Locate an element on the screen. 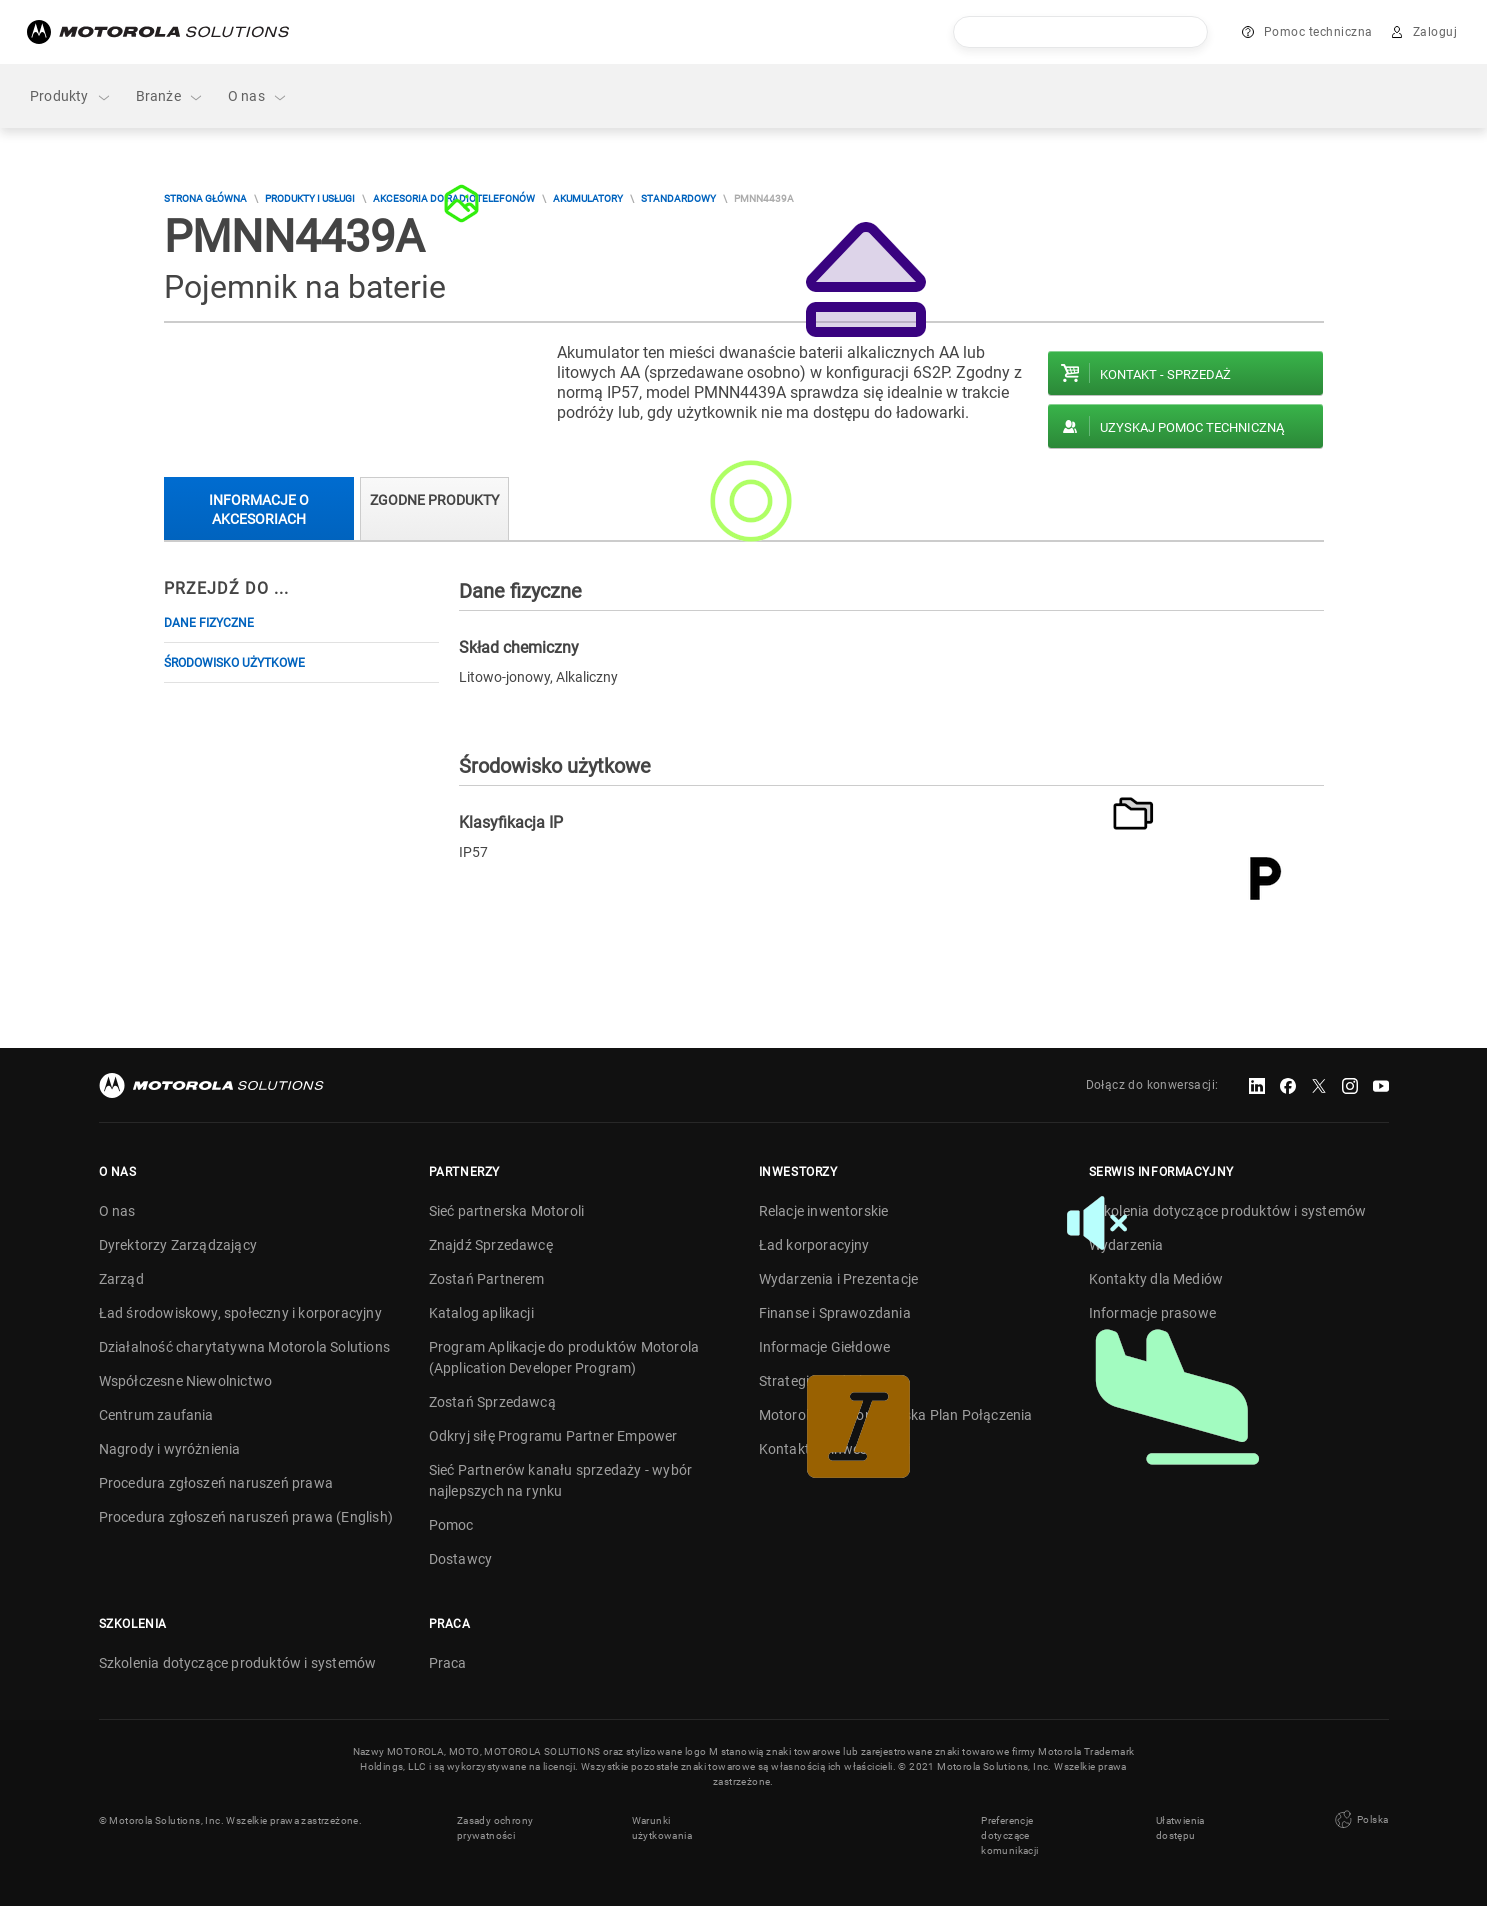 Image resolution: width=1487 pixels, height=1906 pixels. find nearby parking locations is located at coordinates (1264, 878).